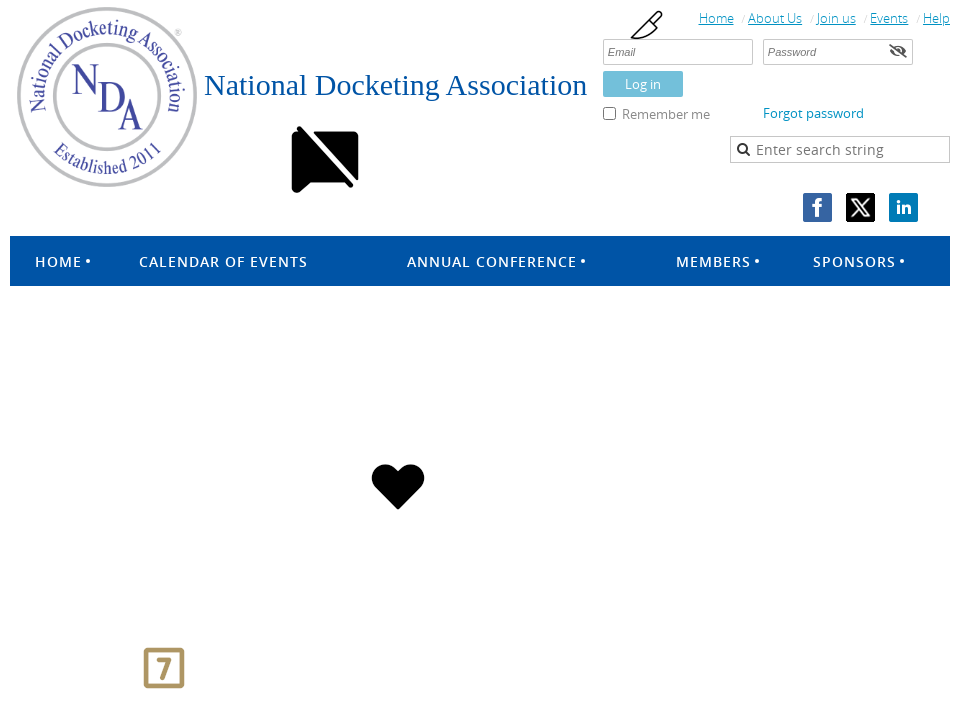  I want to click on add item to favorites, so click(398, 485).